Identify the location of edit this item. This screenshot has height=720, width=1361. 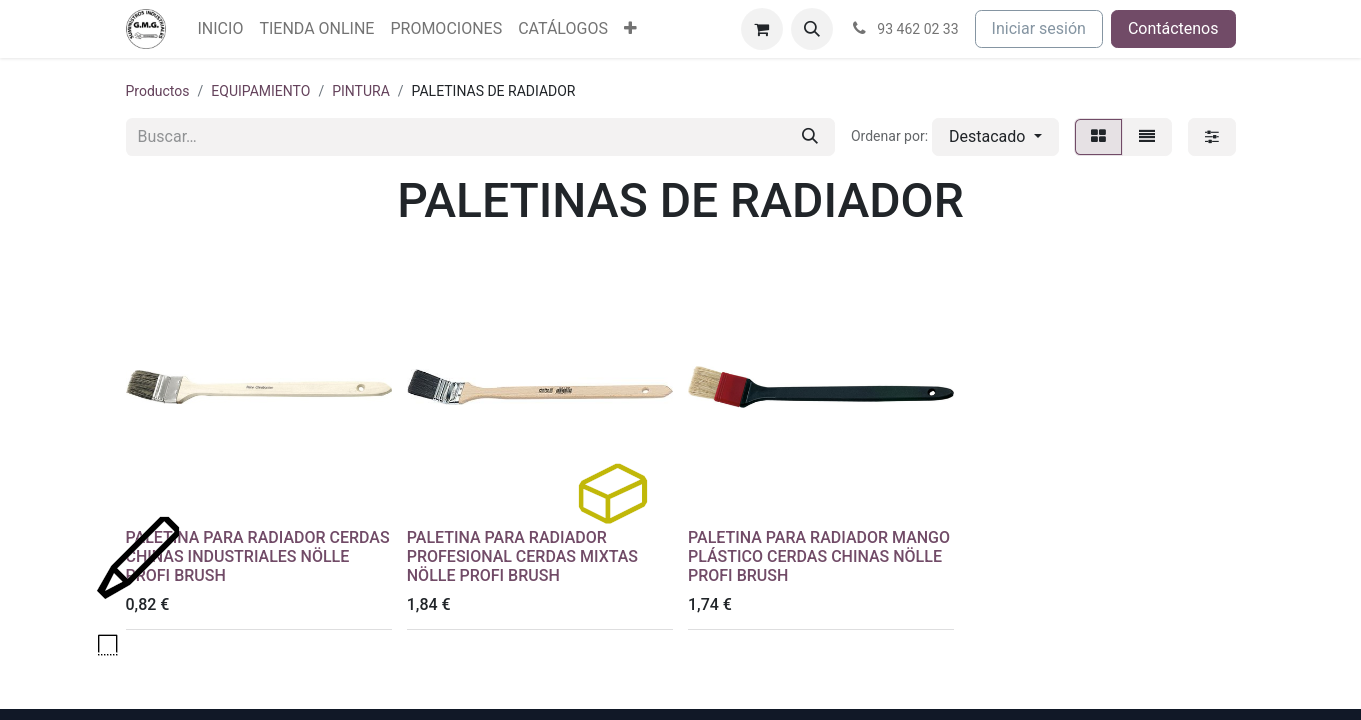
(138, 558).